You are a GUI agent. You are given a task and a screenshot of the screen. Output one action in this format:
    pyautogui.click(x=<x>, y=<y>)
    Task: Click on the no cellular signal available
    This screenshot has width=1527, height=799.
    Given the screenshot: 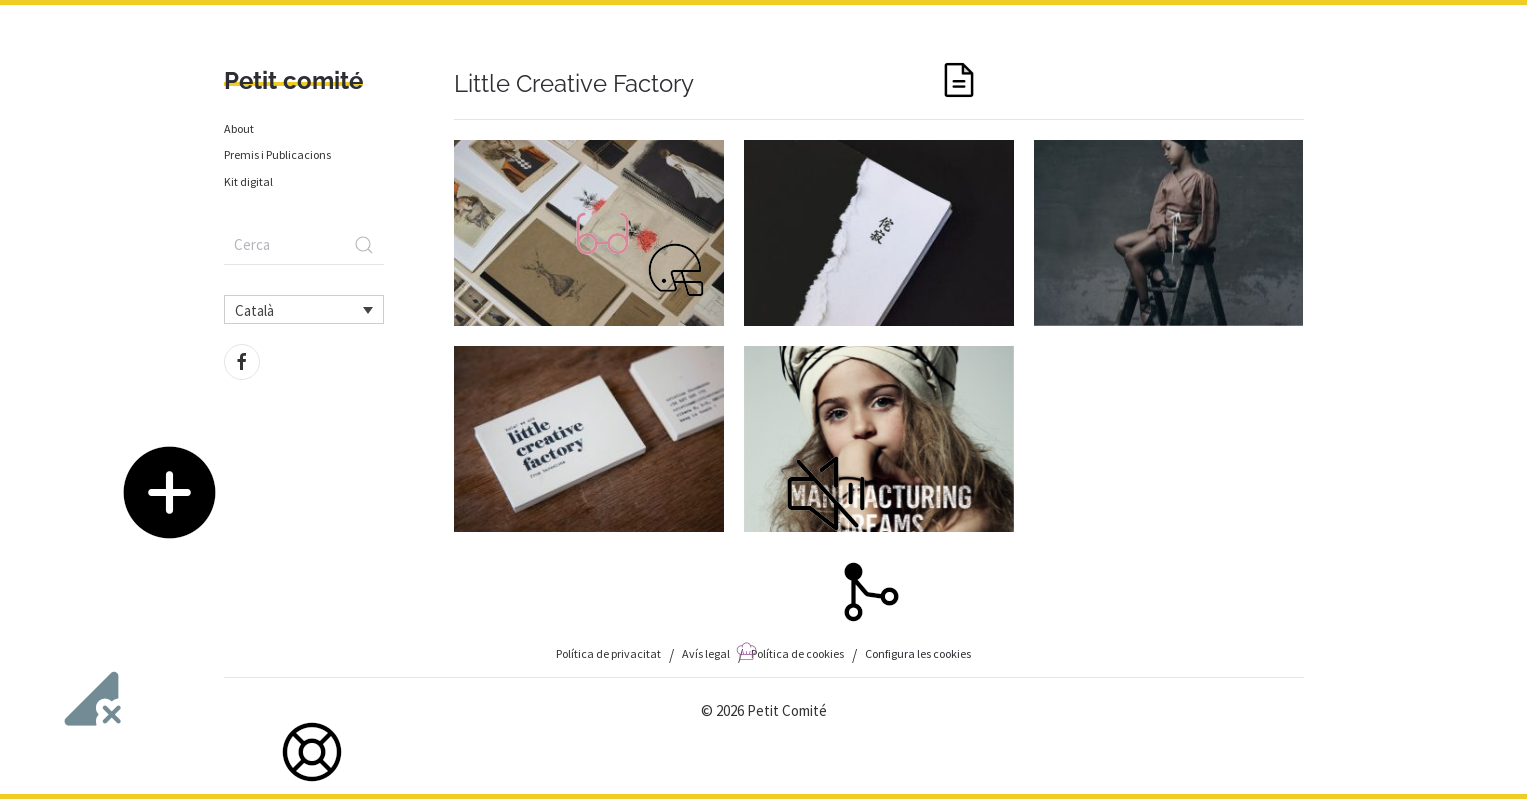 What is the action you would take?
    pyautogui.click(x=96, y=701)
    